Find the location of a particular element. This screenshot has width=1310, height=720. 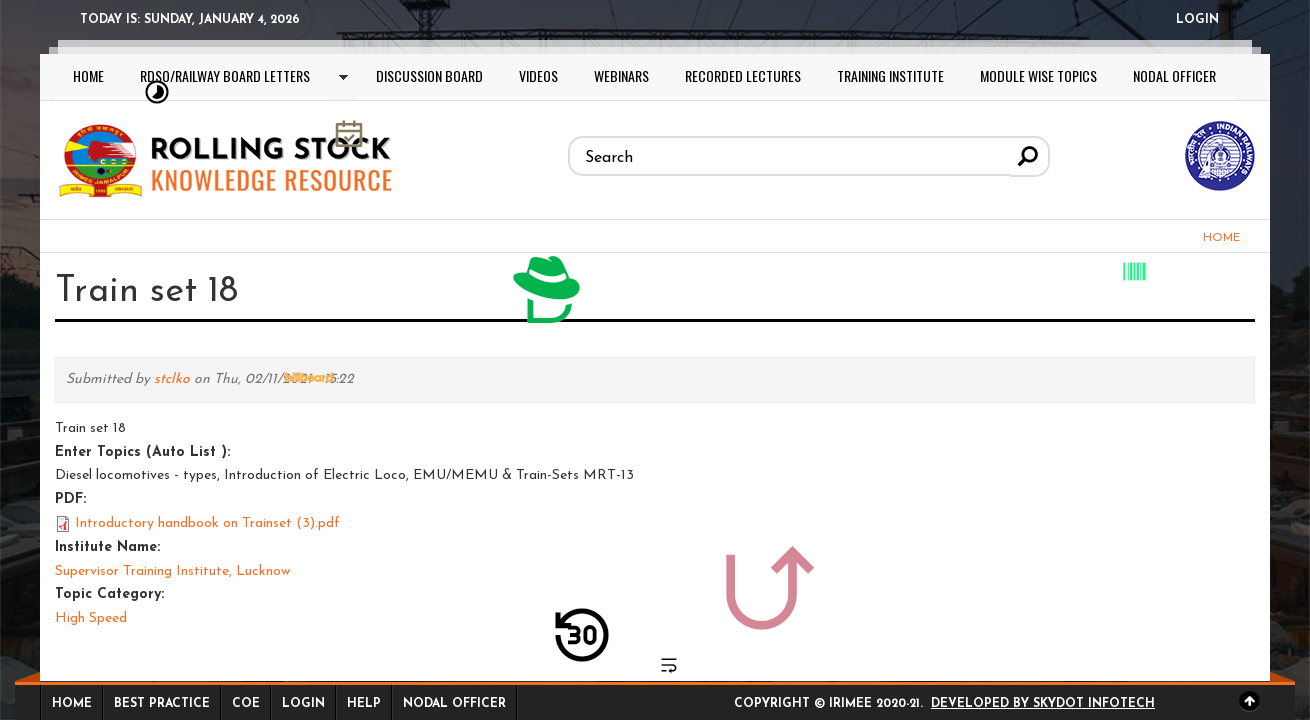

toggle text wrapping in editor is located at coordinates (669, 665).